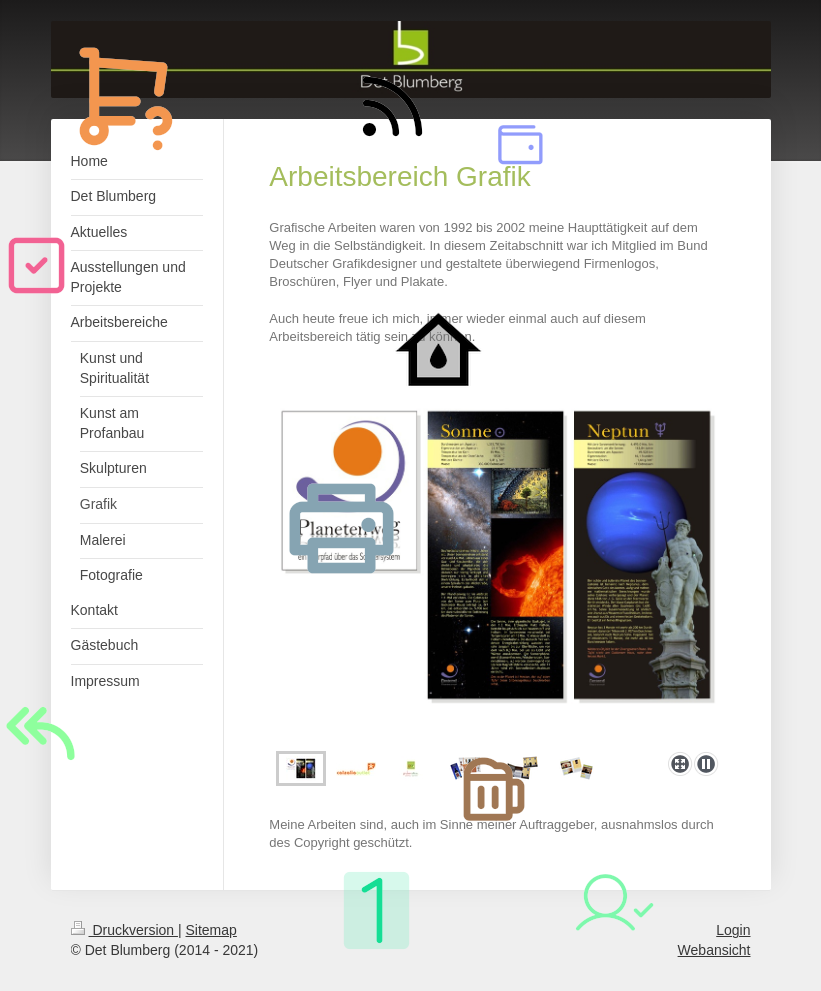 The height and width of the screenshot is (991, 821). What do you see at coordinates (490, 791) in the screenshot?
I see `browse nearby bars or pubs` at bounding box center [490, 791].